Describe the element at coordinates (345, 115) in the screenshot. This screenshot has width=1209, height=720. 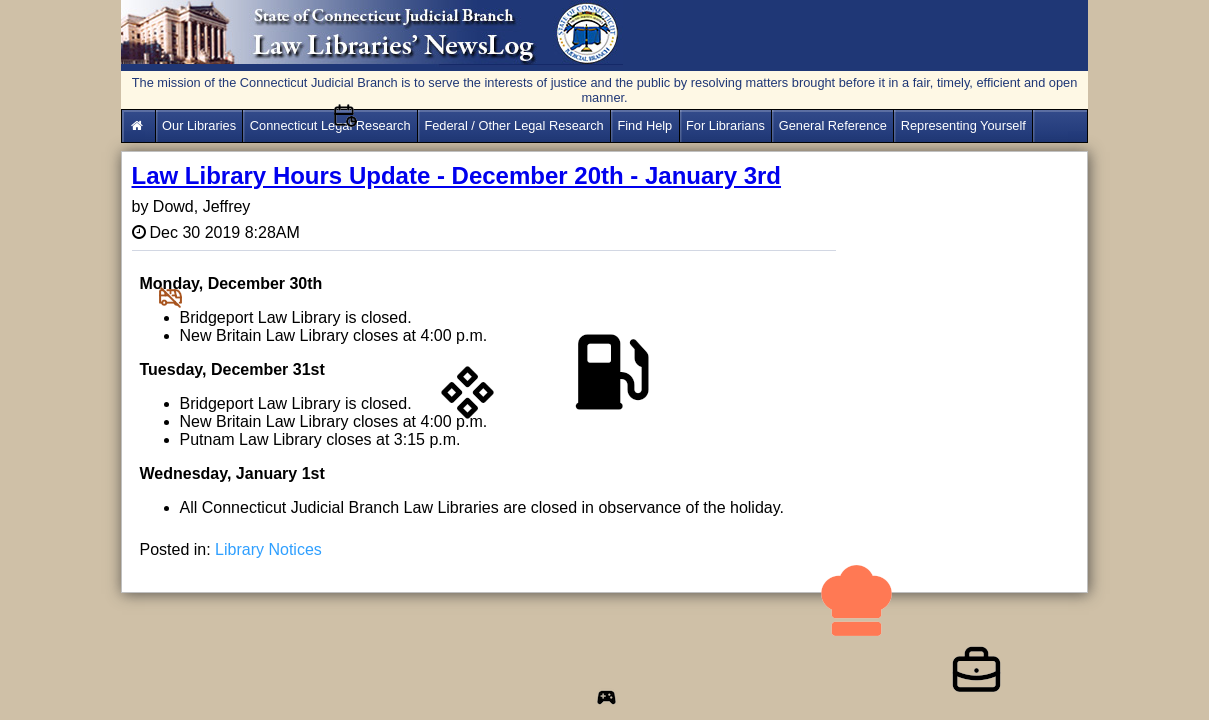
I see `view calendar analytics and statistics` at that location.